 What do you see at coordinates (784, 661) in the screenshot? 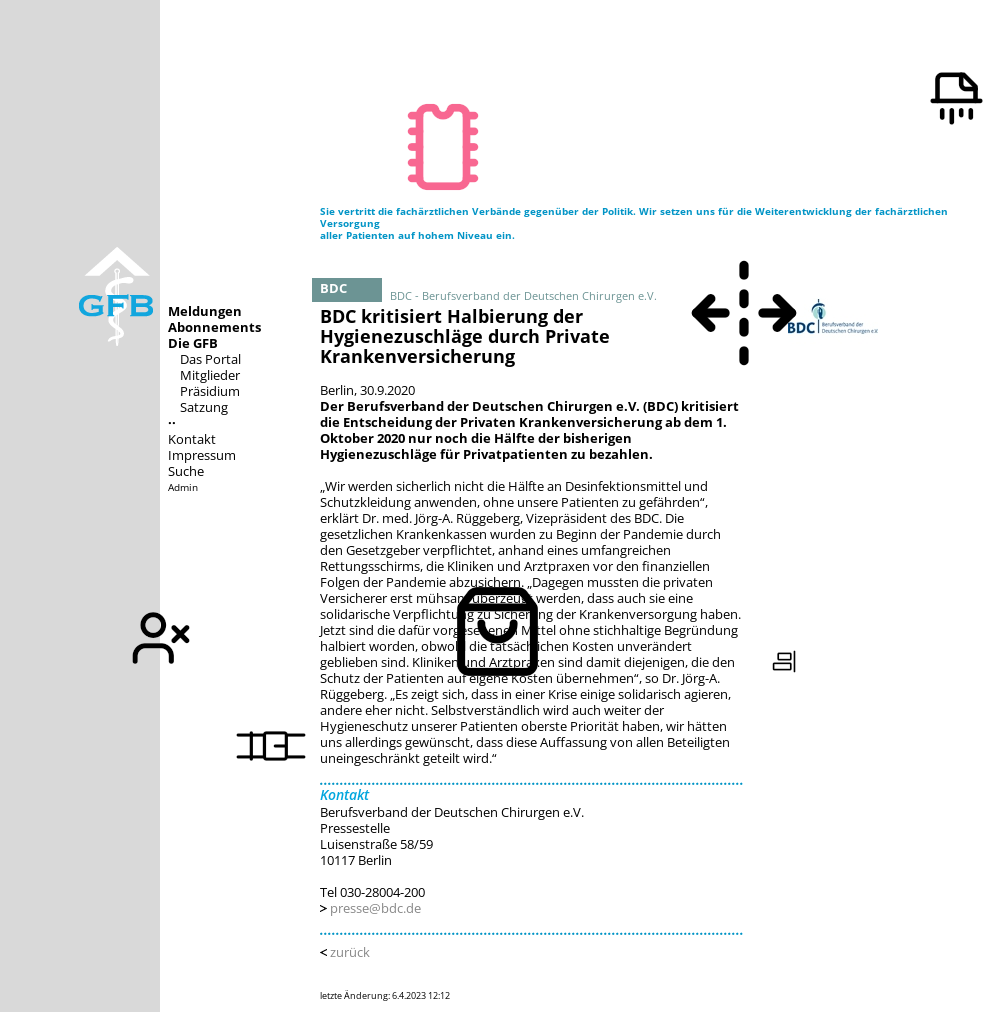
I see `align text or content to the right` at bounding box center [784, 661].